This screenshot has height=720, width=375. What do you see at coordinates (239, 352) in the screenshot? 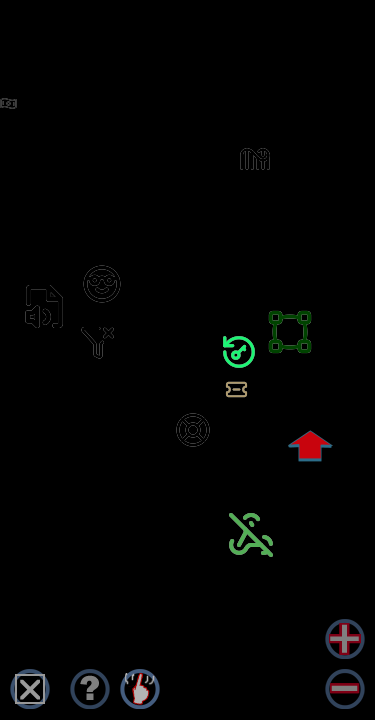
I see `rotate or reset encryption key` at bounding box center [239, 352].